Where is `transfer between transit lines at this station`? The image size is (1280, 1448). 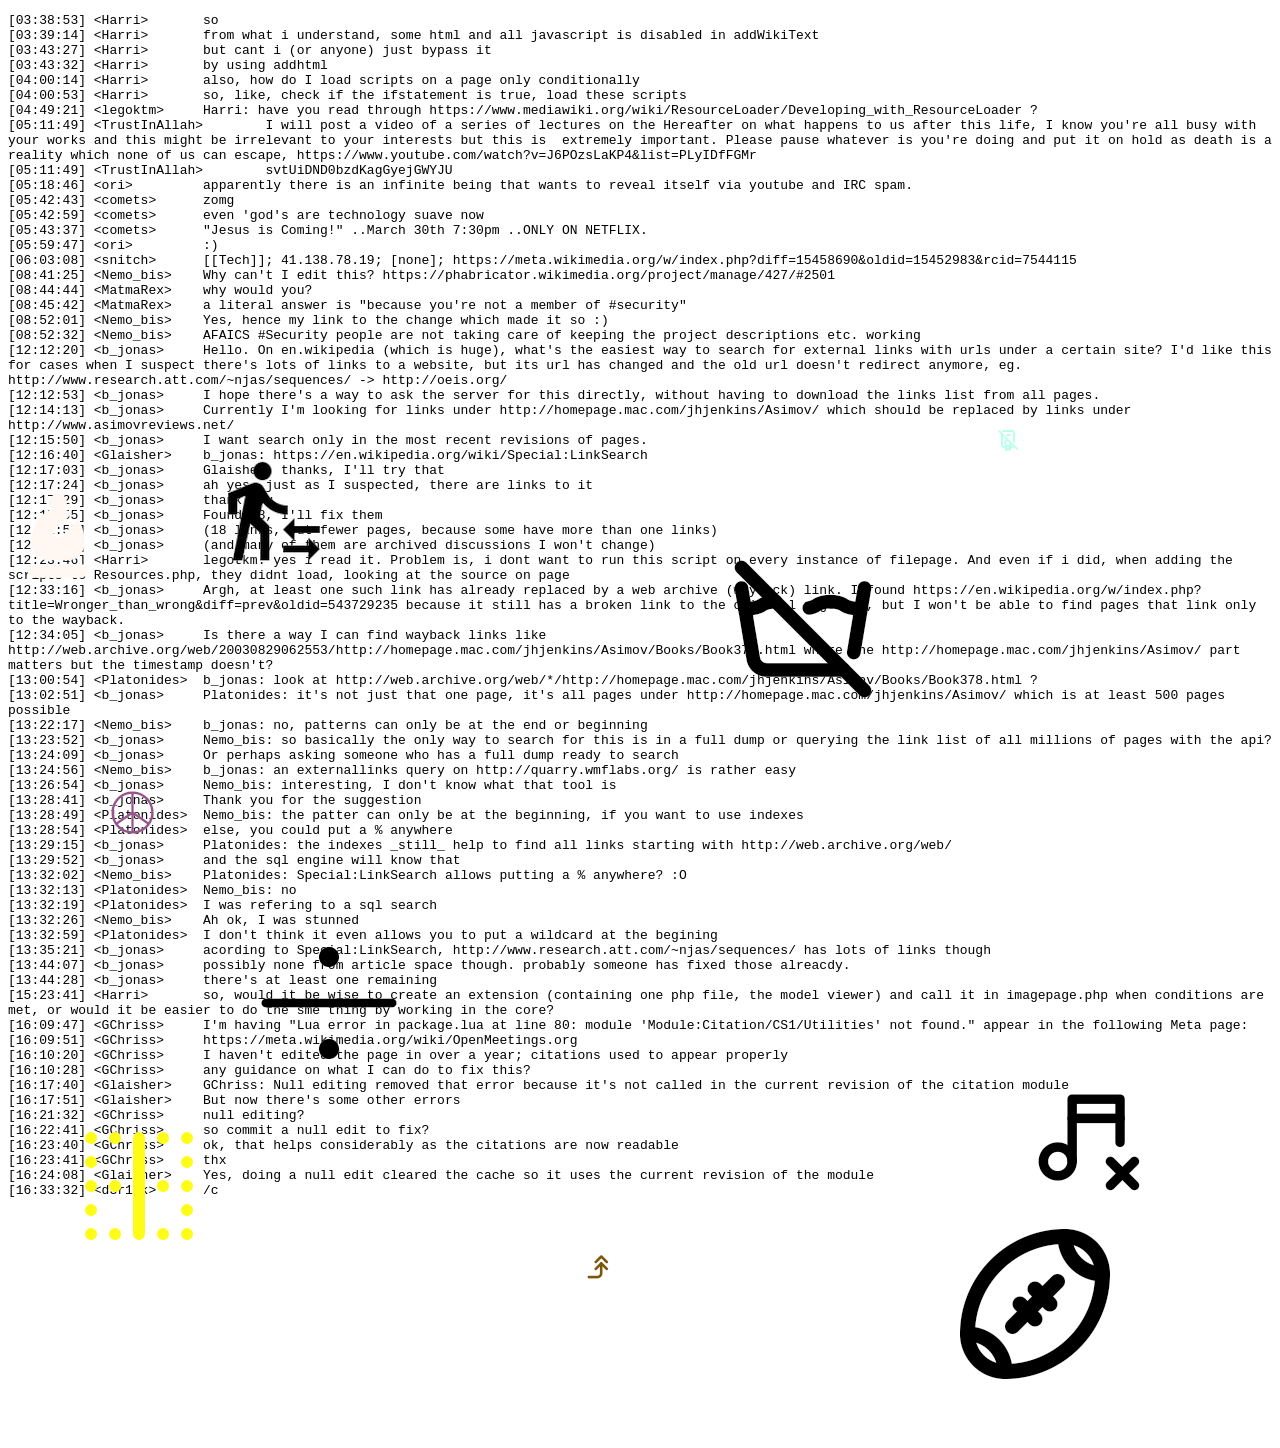 transfer between transit lines at this station is located at coordinates (274, 510).